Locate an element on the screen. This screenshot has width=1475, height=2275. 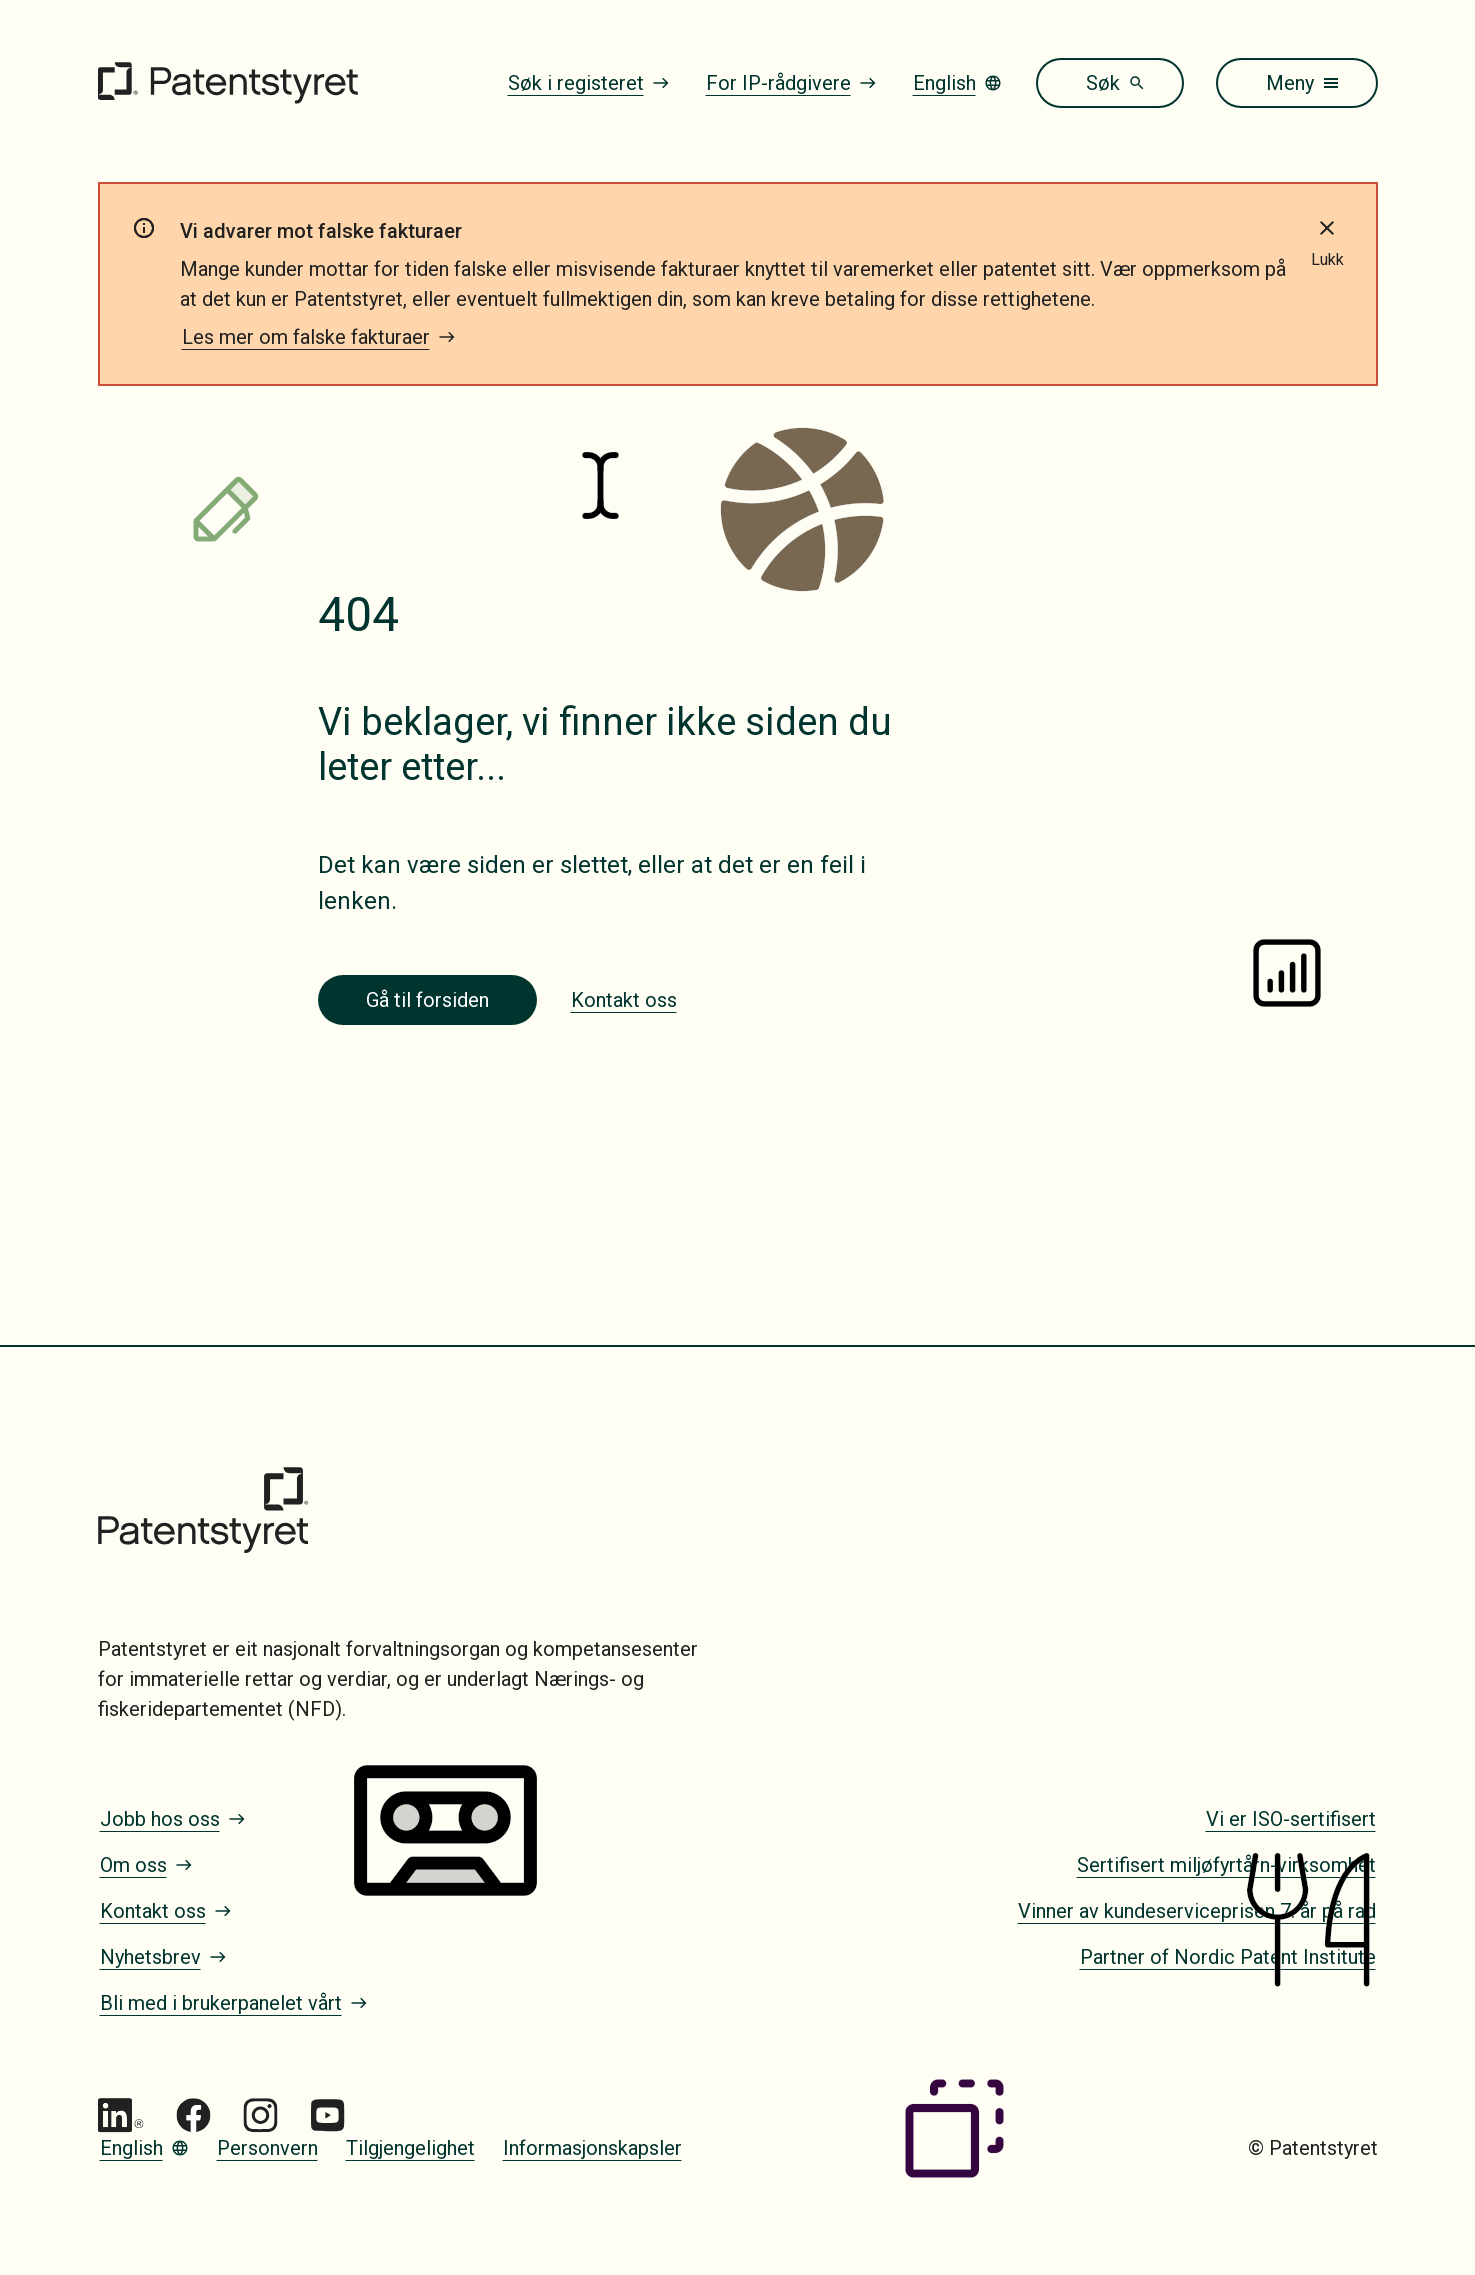
access audio recordings or voice memos is located at coordinates (445, 1830).